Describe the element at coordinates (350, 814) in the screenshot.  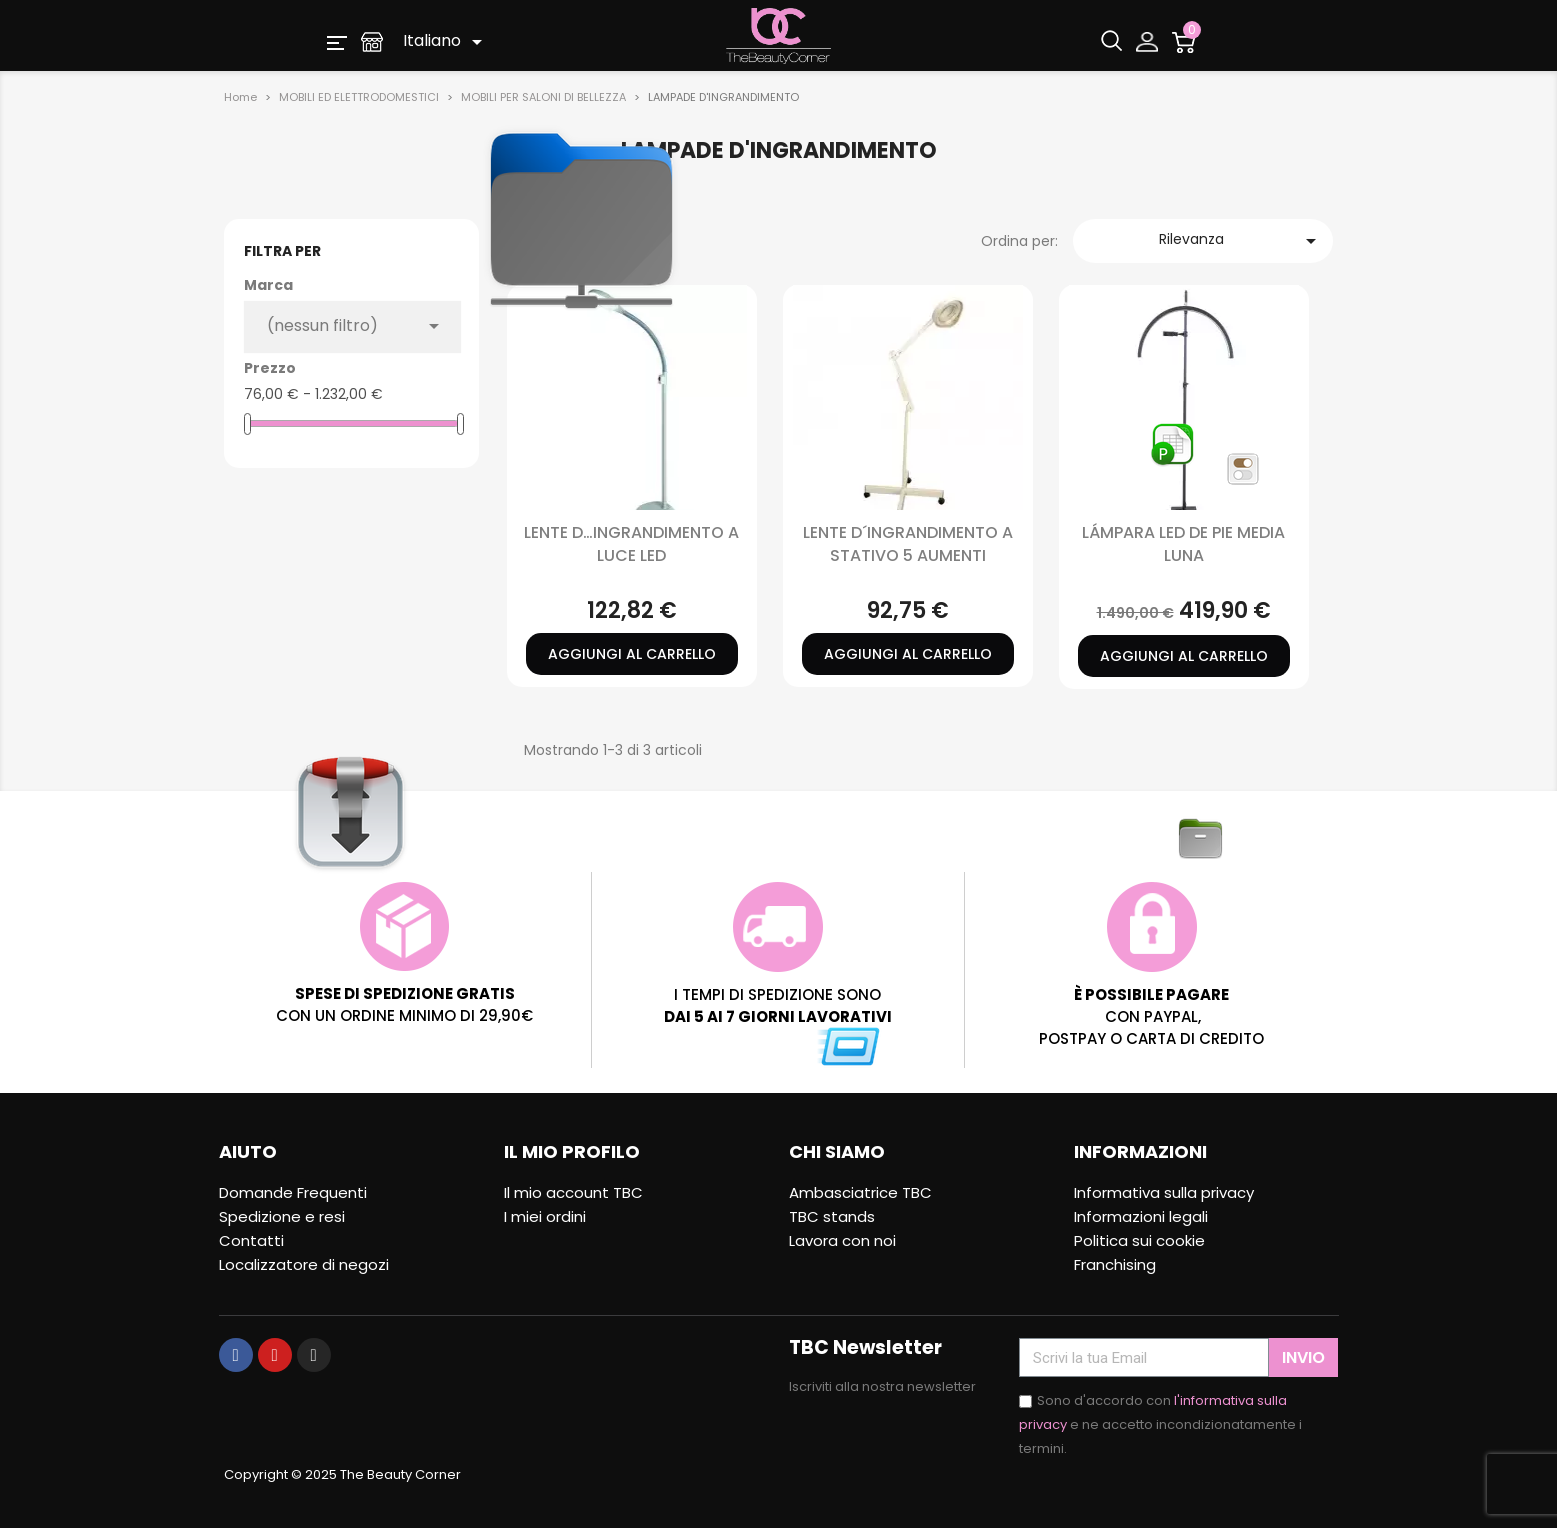
I see `open transmission torrent client` at that location.